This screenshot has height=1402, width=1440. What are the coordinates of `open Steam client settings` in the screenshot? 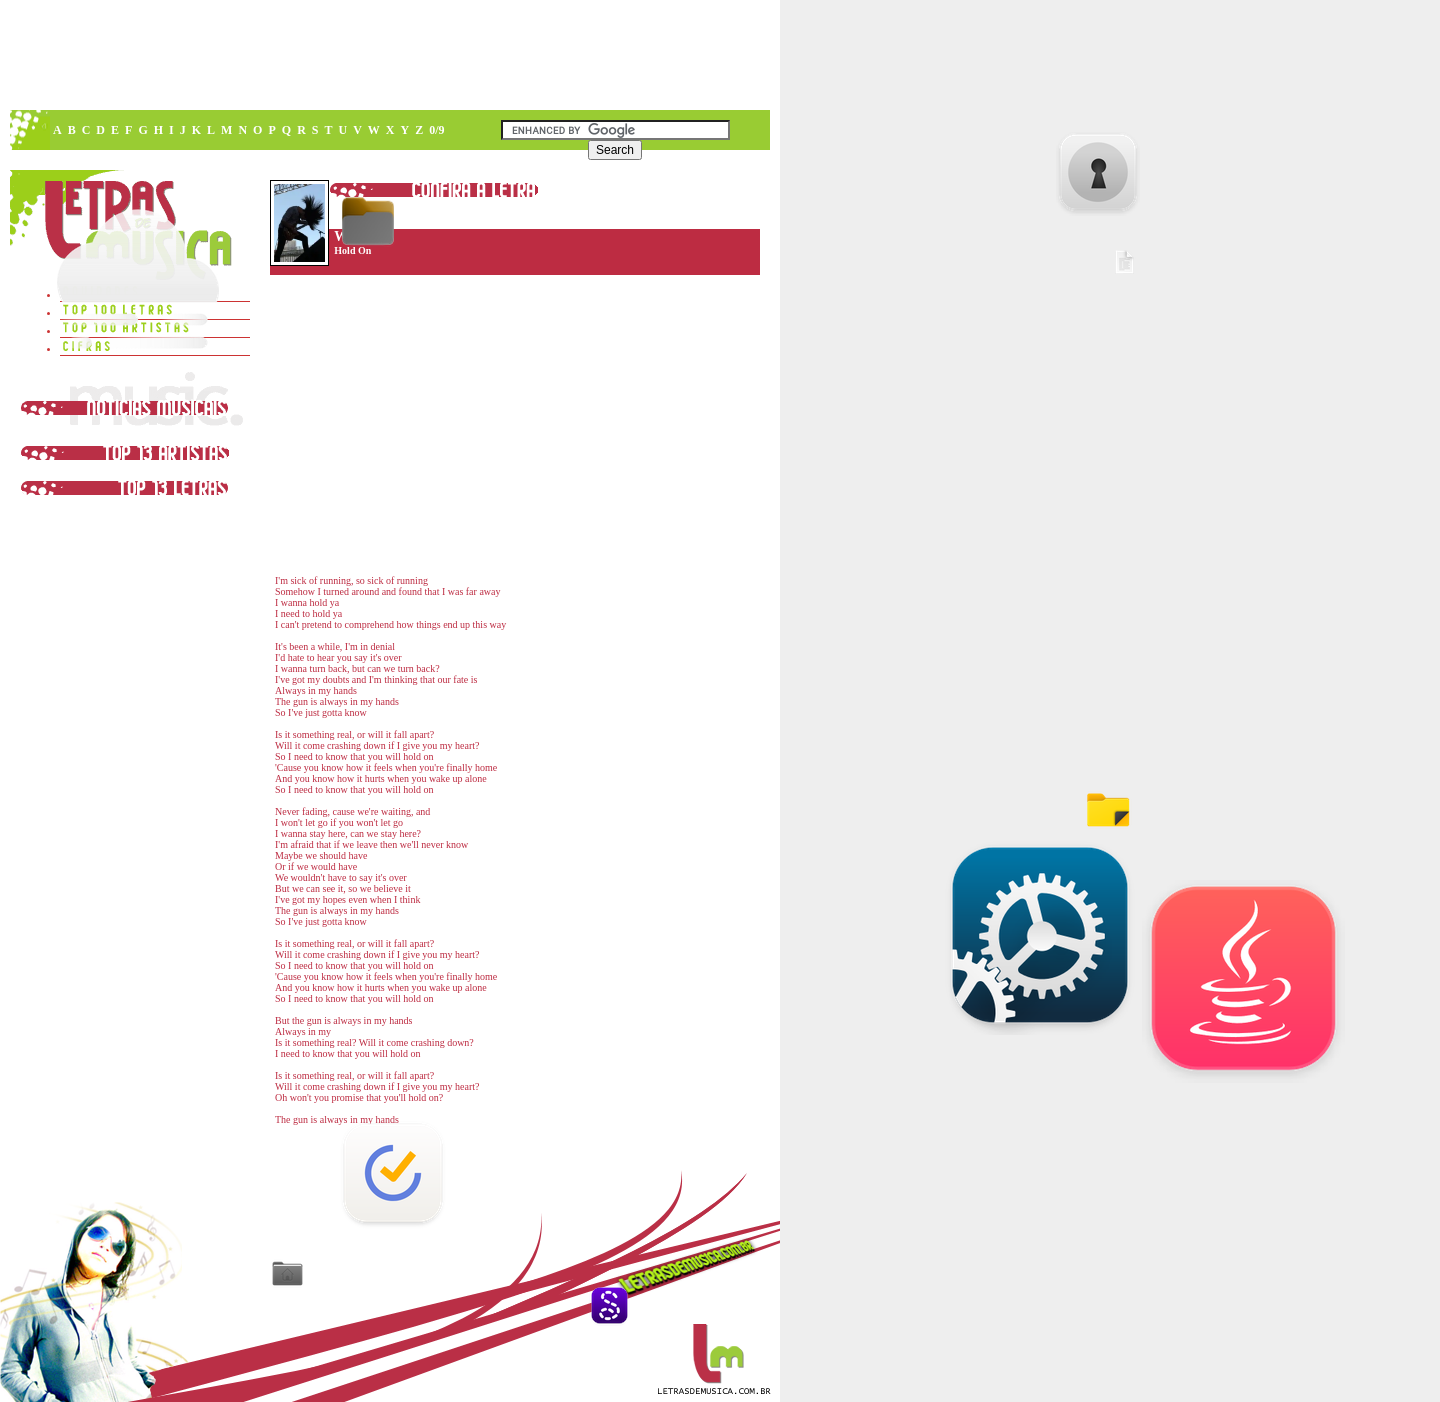 It's located at (1040, 935).